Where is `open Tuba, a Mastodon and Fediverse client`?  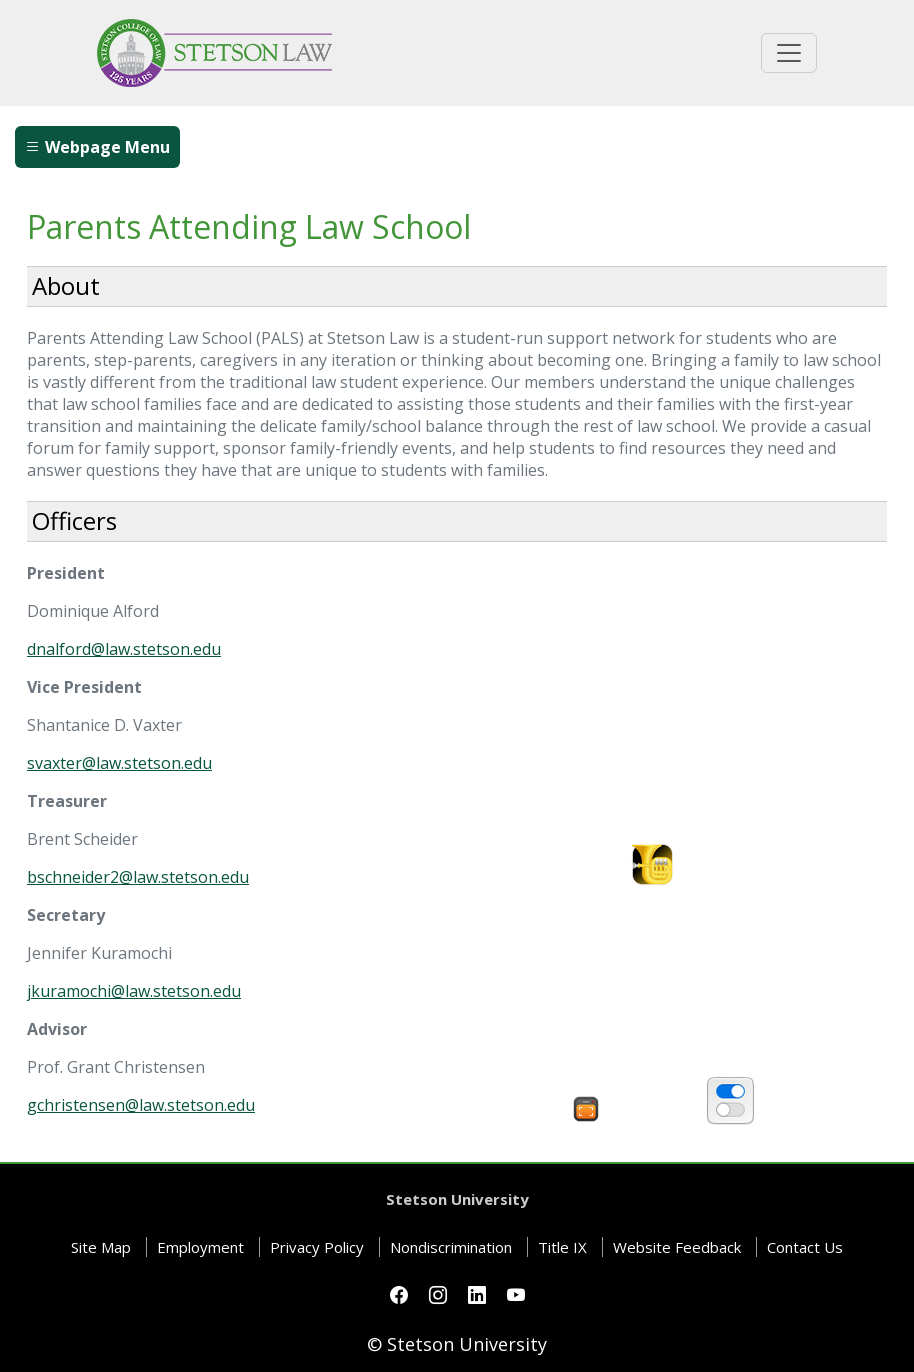 open Tuba, a Mastodon and Fediverse client is located at coordinates (652, 864).